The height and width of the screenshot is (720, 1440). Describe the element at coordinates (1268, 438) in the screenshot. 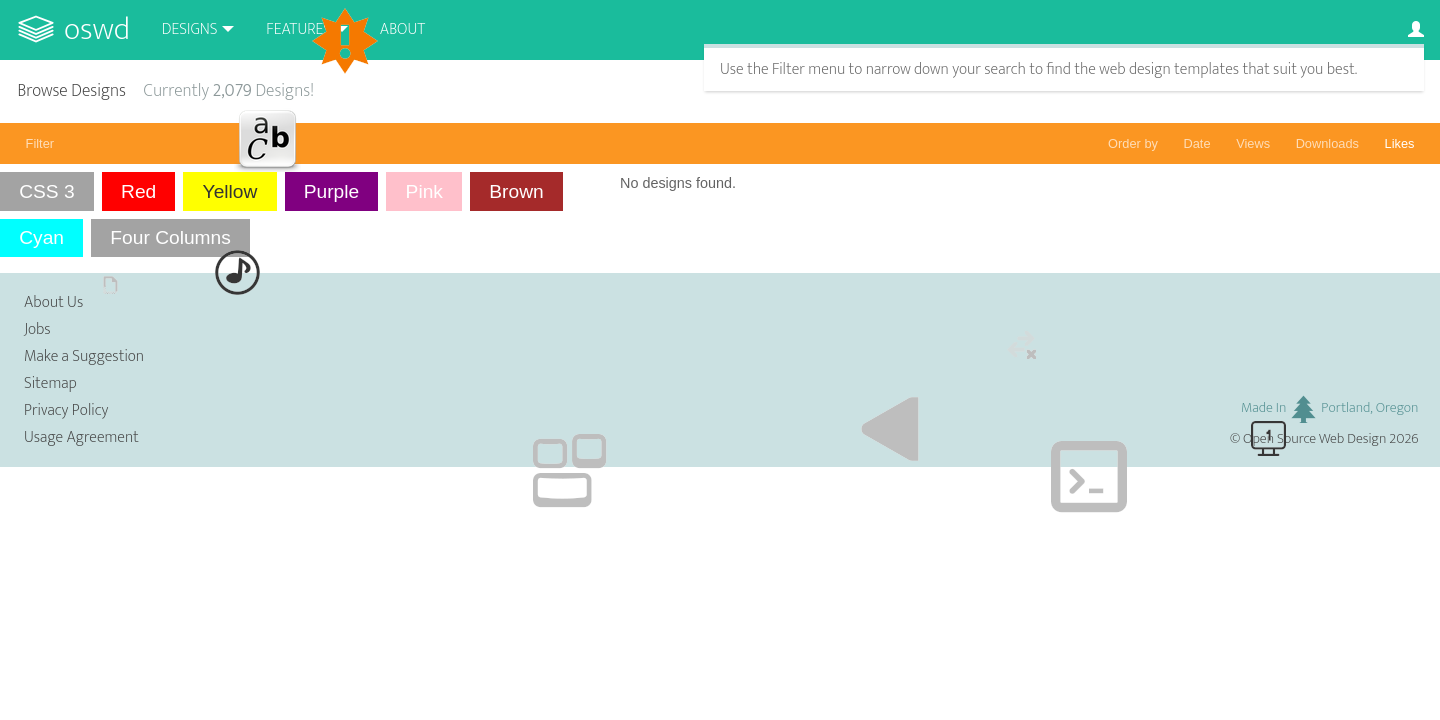

I see `display 1 in a multi-monitor setup` at that location.